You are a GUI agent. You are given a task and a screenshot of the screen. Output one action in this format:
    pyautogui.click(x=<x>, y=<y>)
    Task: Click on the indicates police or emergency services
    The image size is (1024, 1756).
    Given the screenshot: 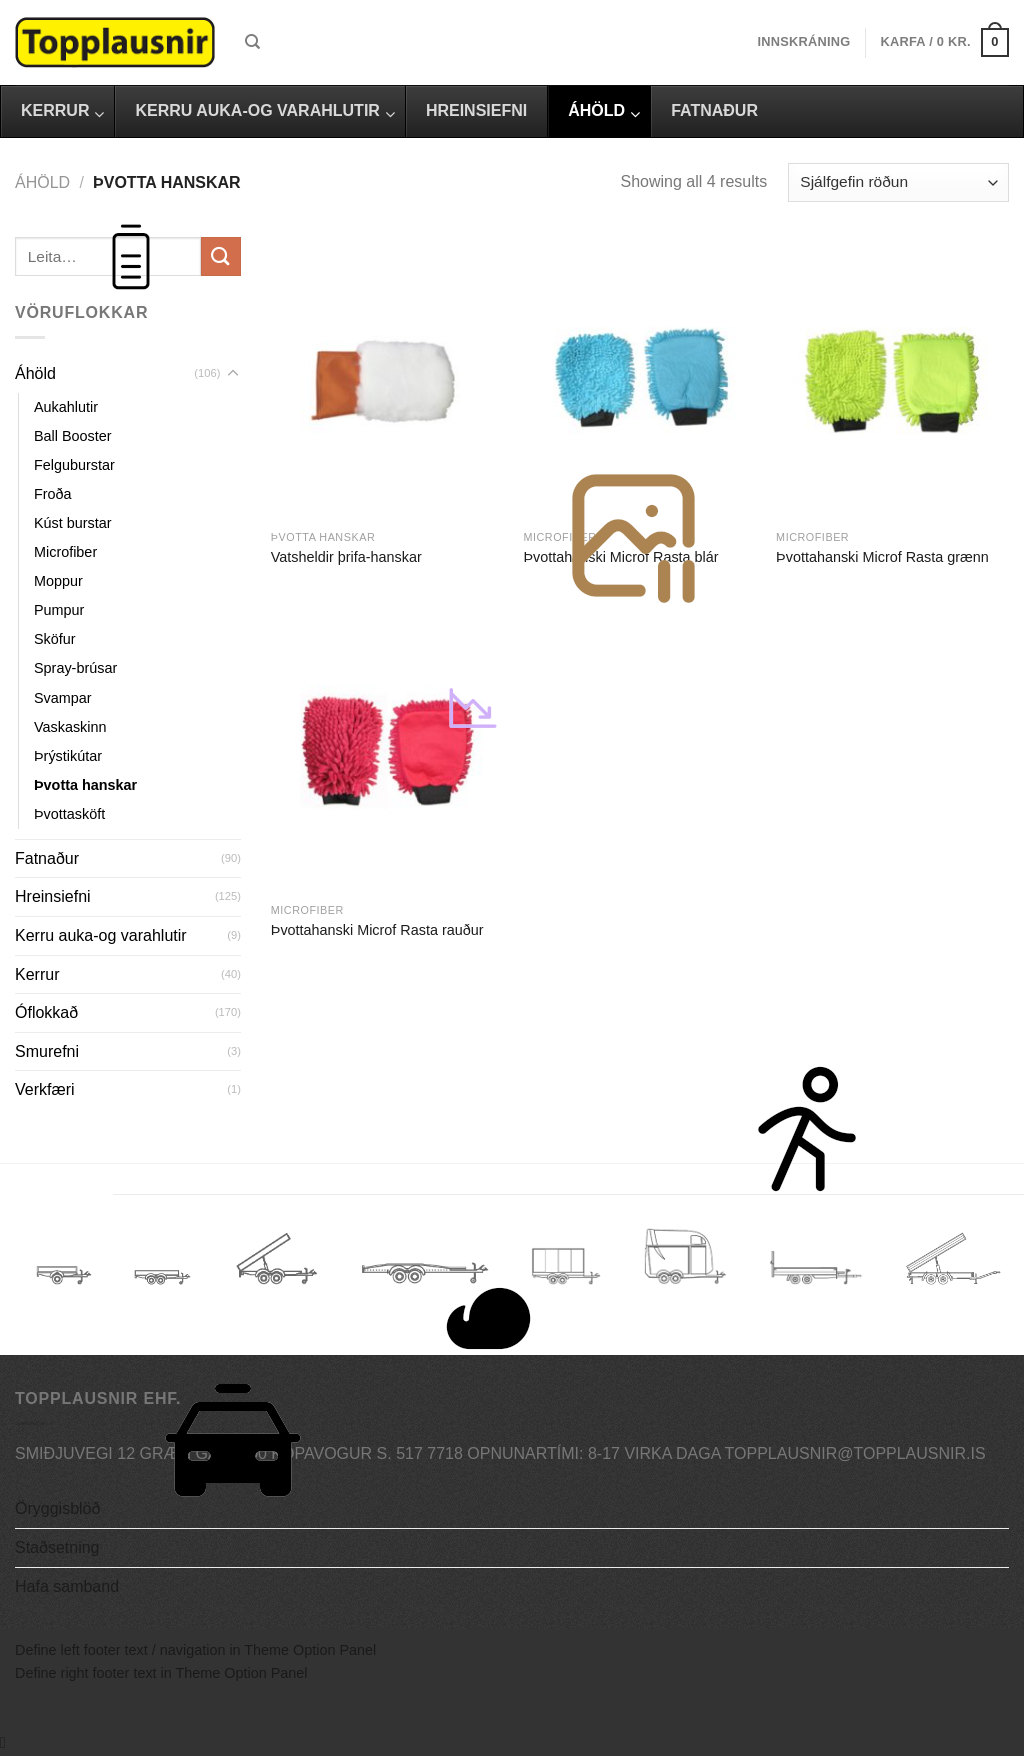 What is the action you would take?
    pyautogui.click(x=233, y=1447)
    